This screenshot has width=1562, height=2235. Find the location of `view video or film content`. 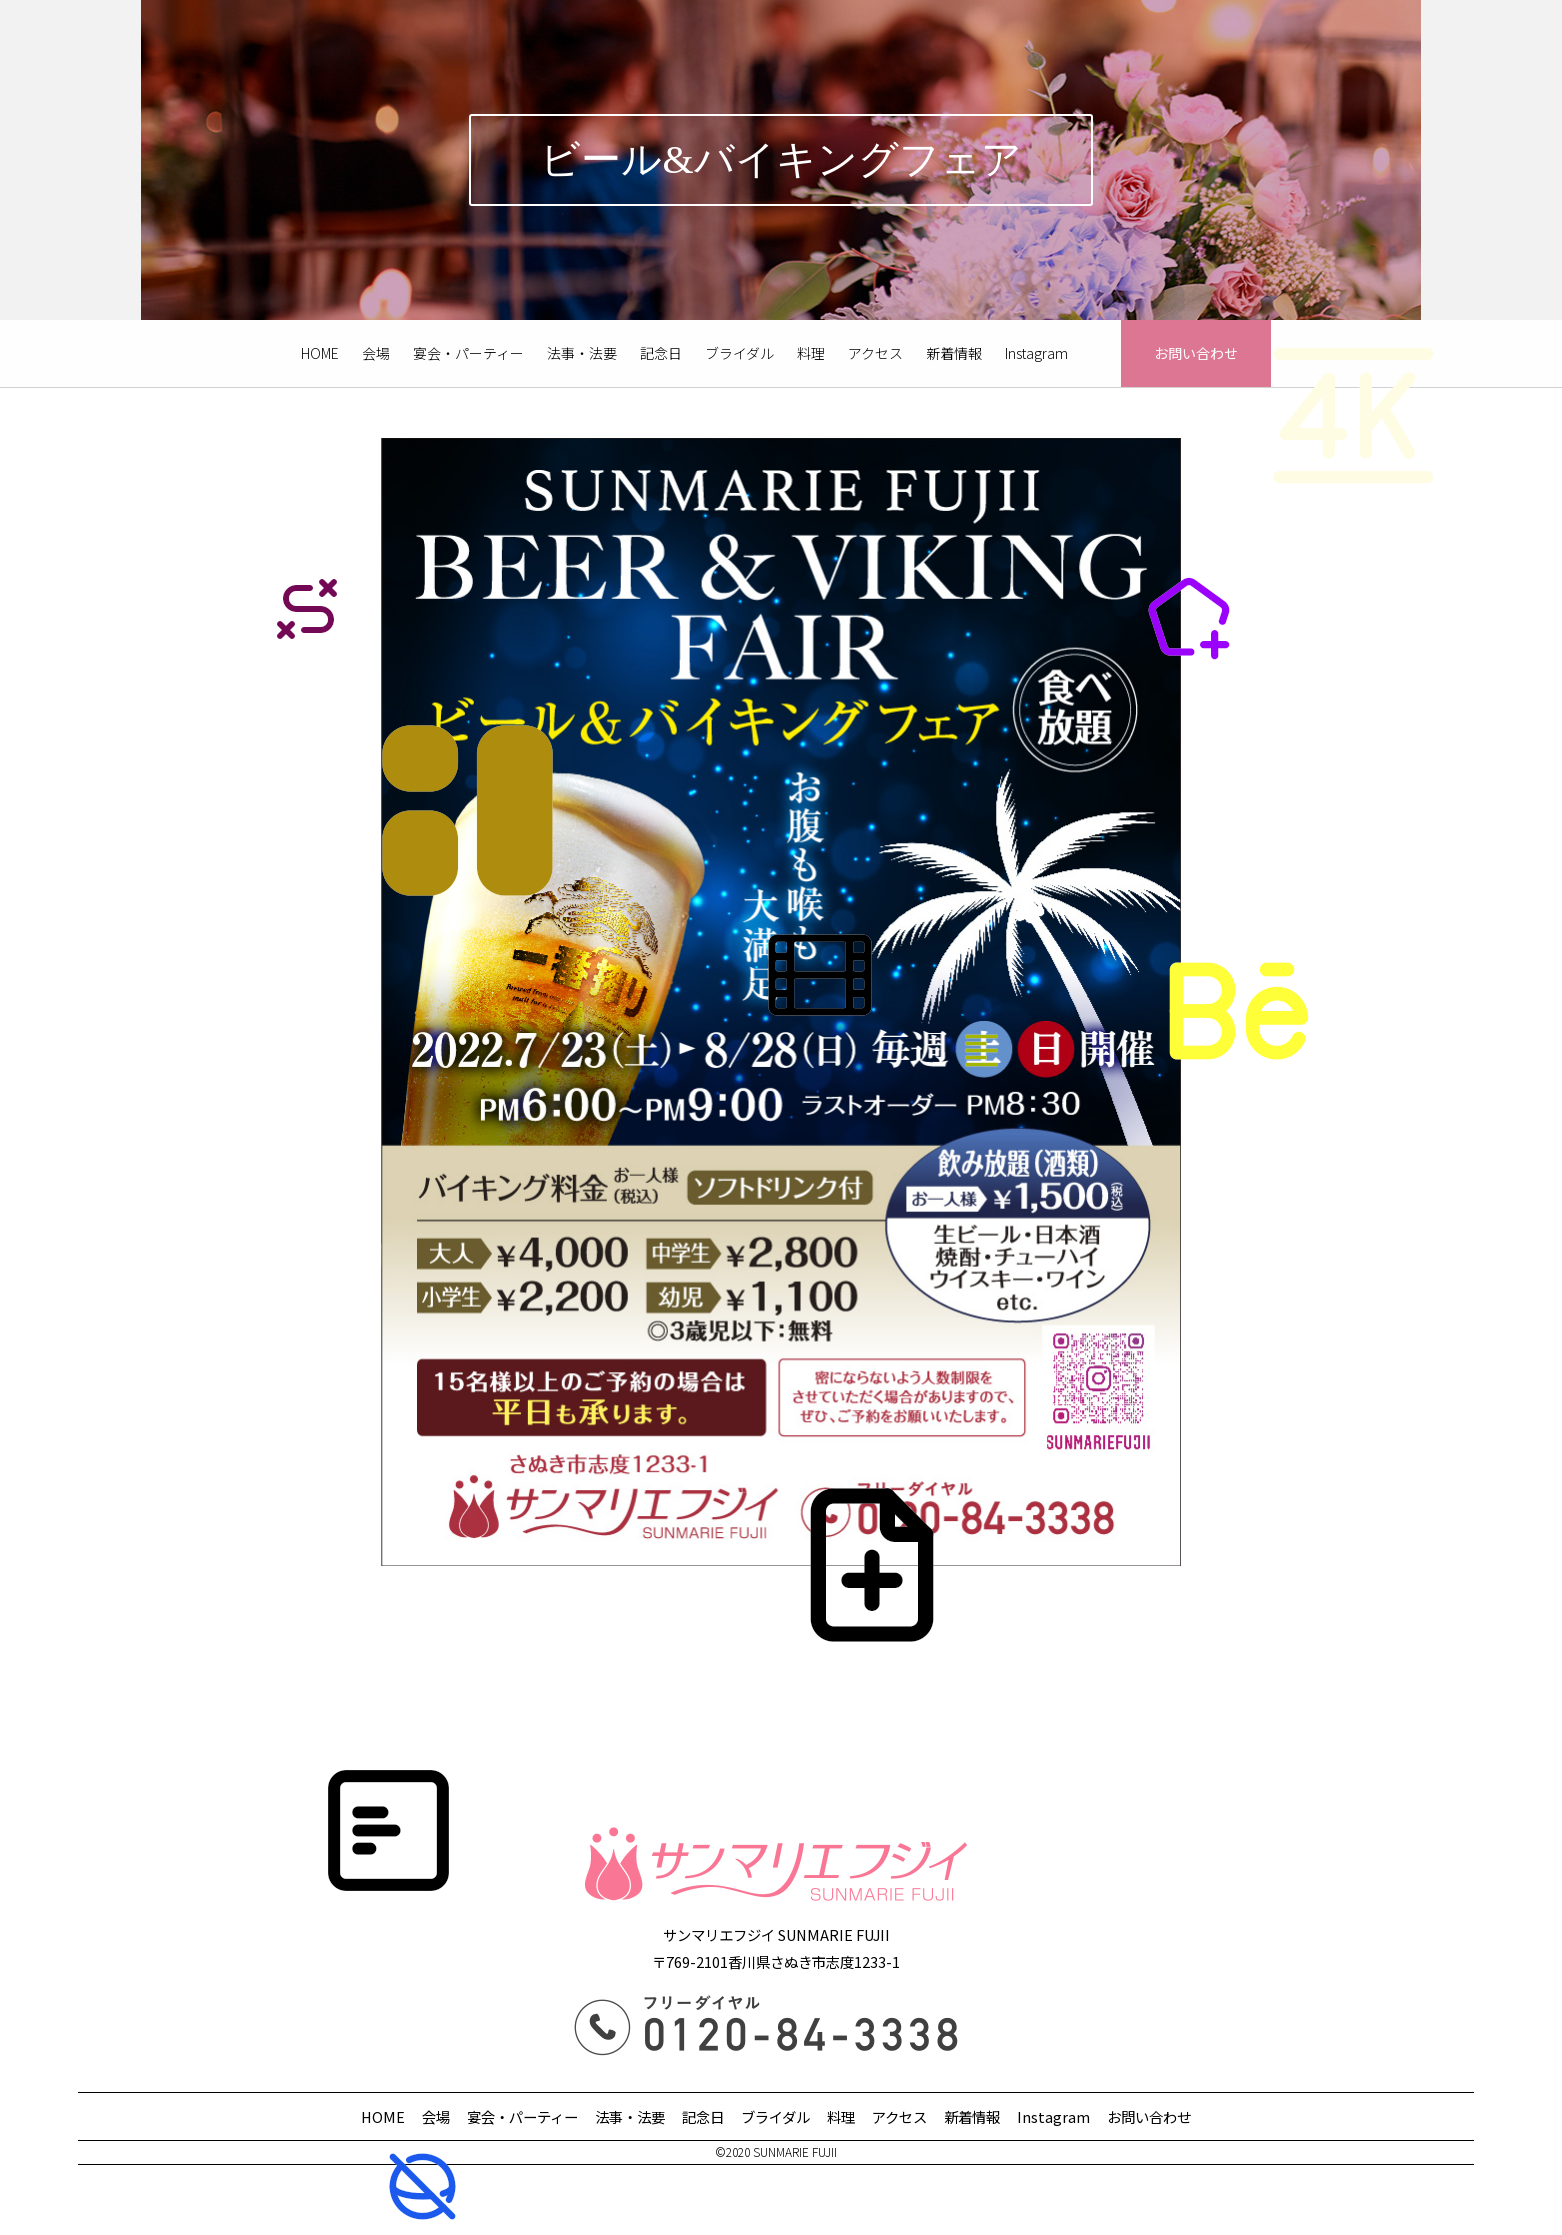

view video or film content is located at coordinates (820, 975).